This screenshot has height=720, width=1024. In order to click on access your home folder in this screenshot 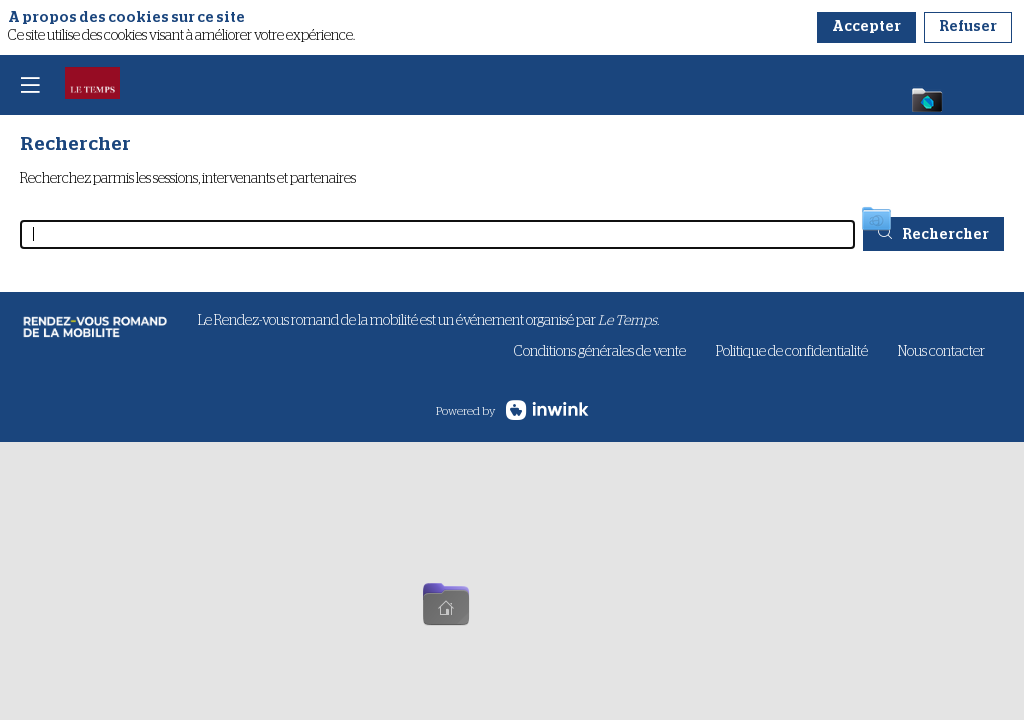, I will do `click(446, 604)`.